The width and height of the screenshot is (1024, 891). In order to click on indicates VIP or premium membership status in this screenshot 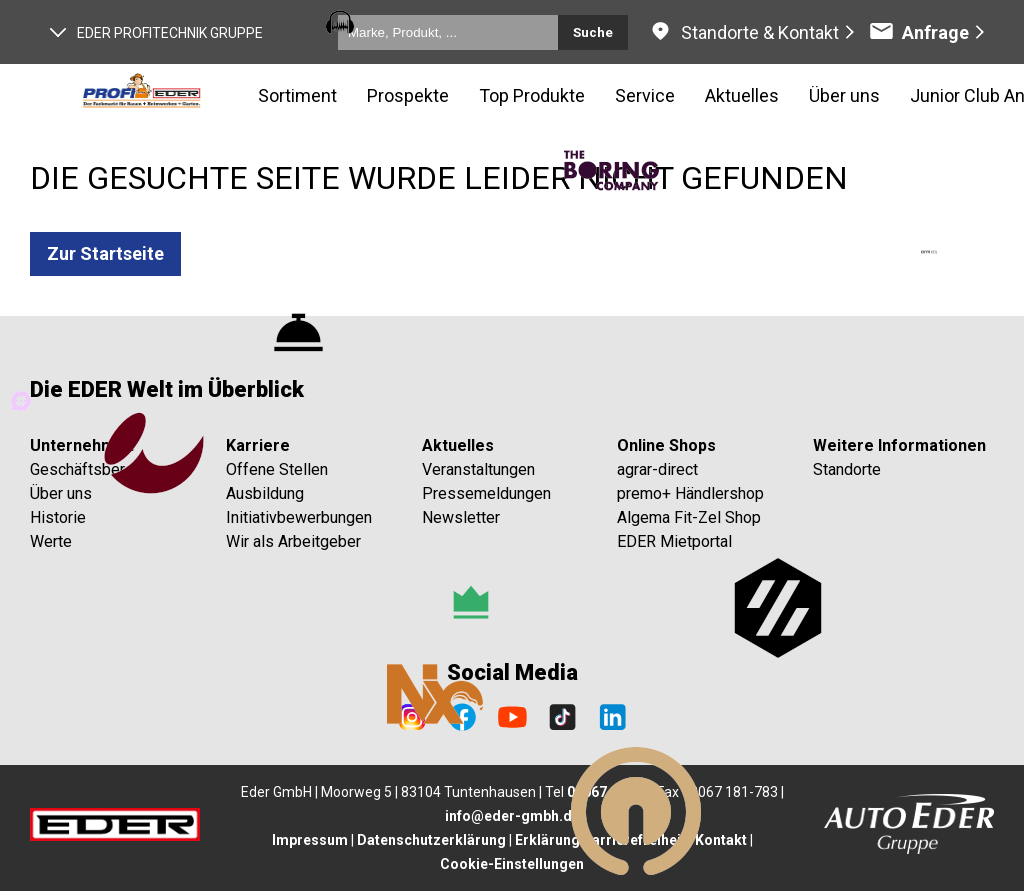, I will do `click(471, 603)`.